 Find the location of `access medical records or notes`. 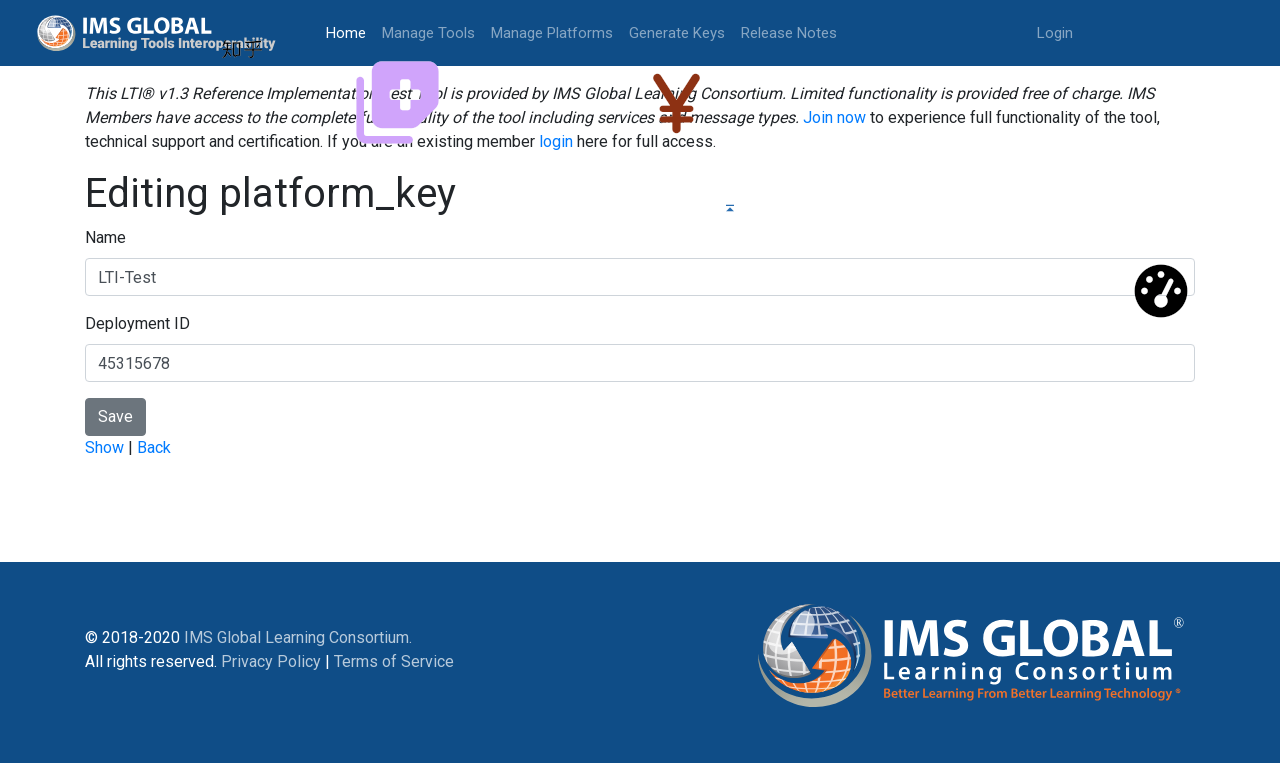

access medical records or notes is located at coordinates (397, 102).